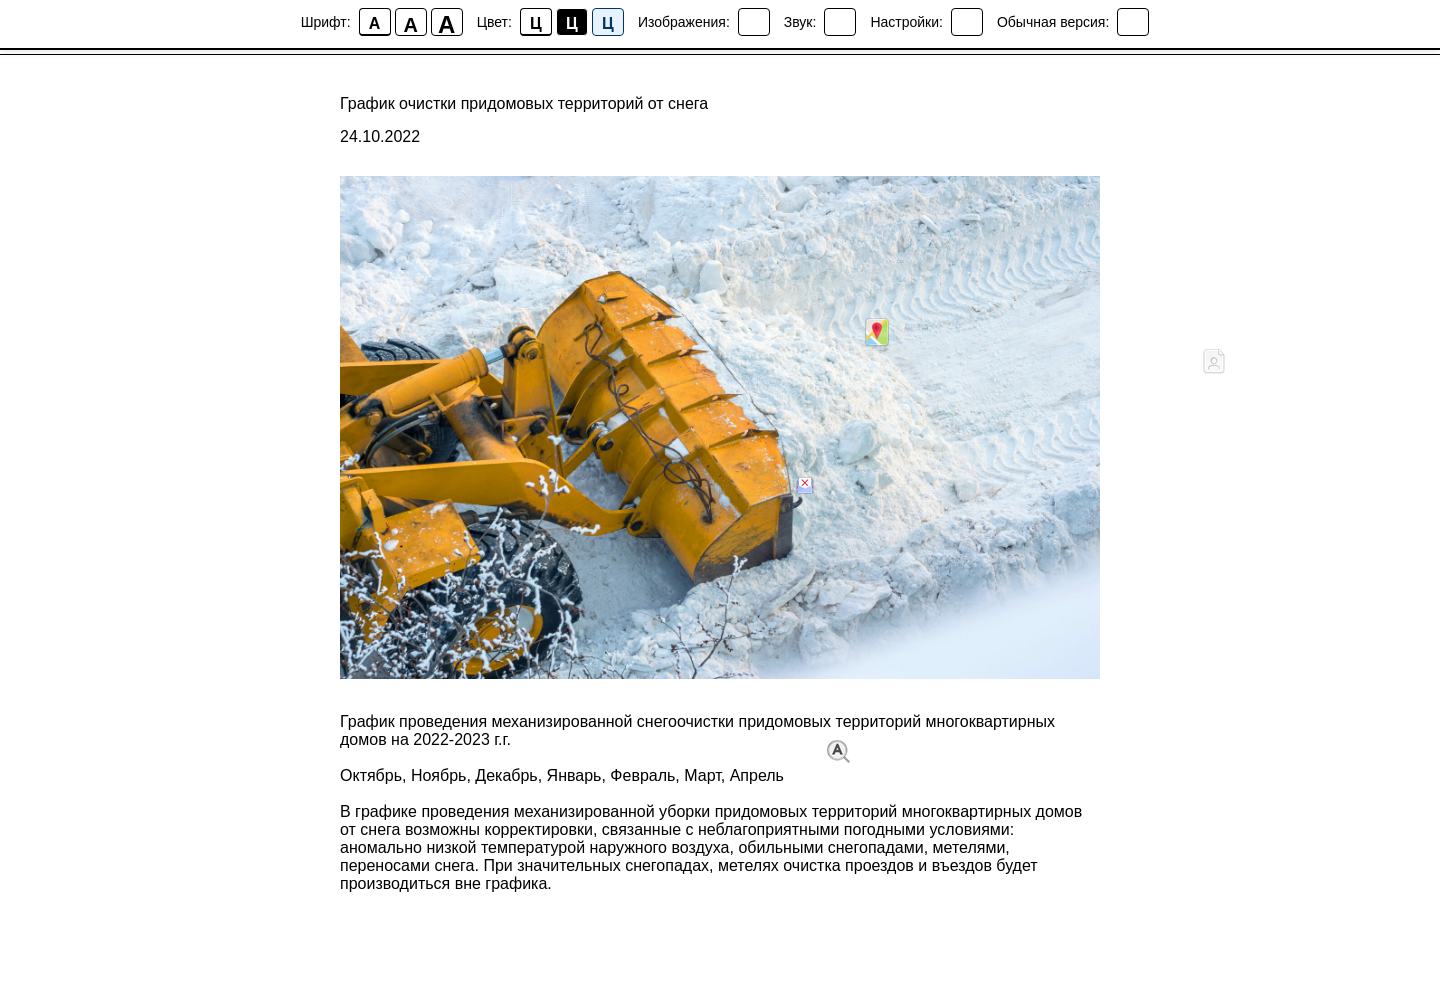 This screenshot has height=1006, width=1440. I want to click on open a GPX route or waypoint file, so click(877, 332).